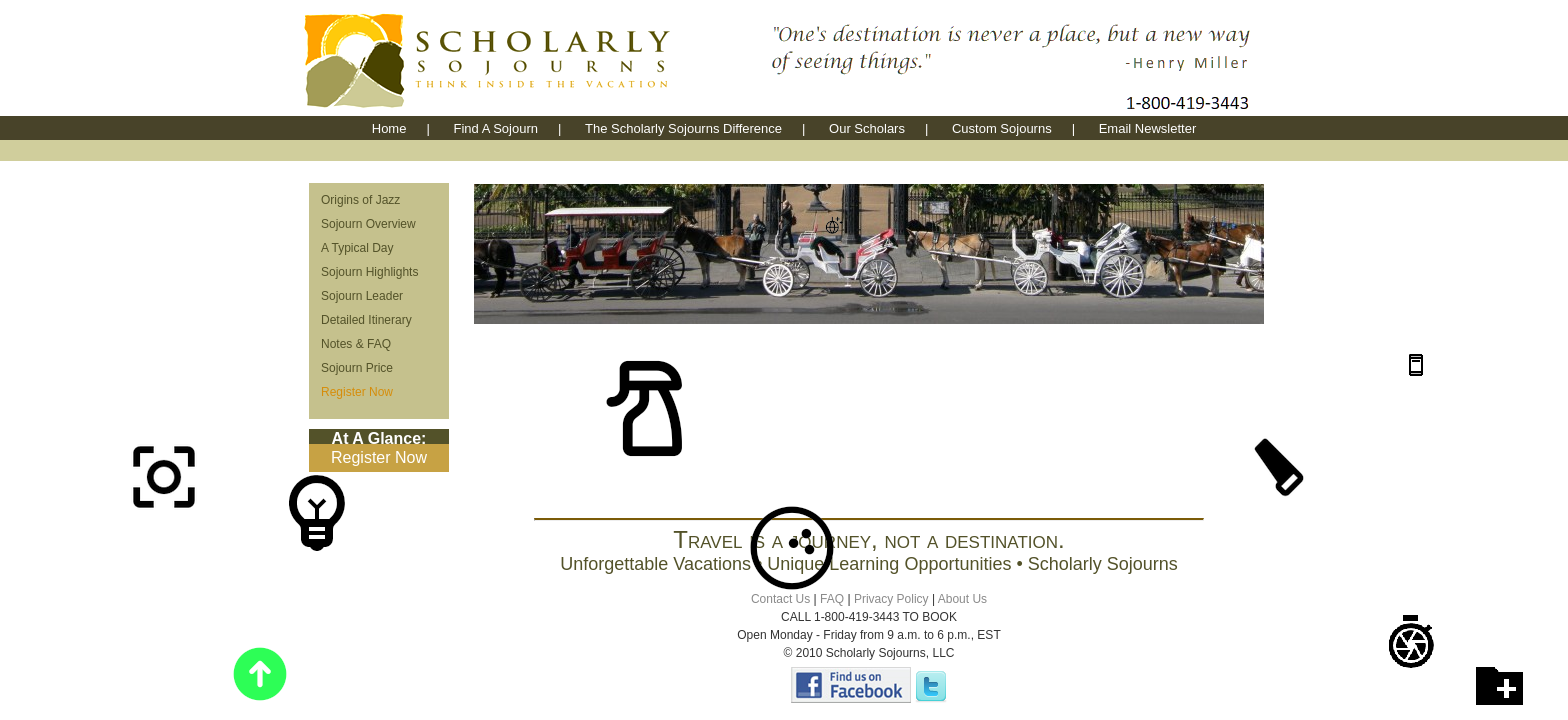 Image resolution: width=1568 pixels, height=720 pixels. What do you see at coordinates (1499, 686) in the screenshot?
I see `create a new folder` at bounding box center [1499, 686].